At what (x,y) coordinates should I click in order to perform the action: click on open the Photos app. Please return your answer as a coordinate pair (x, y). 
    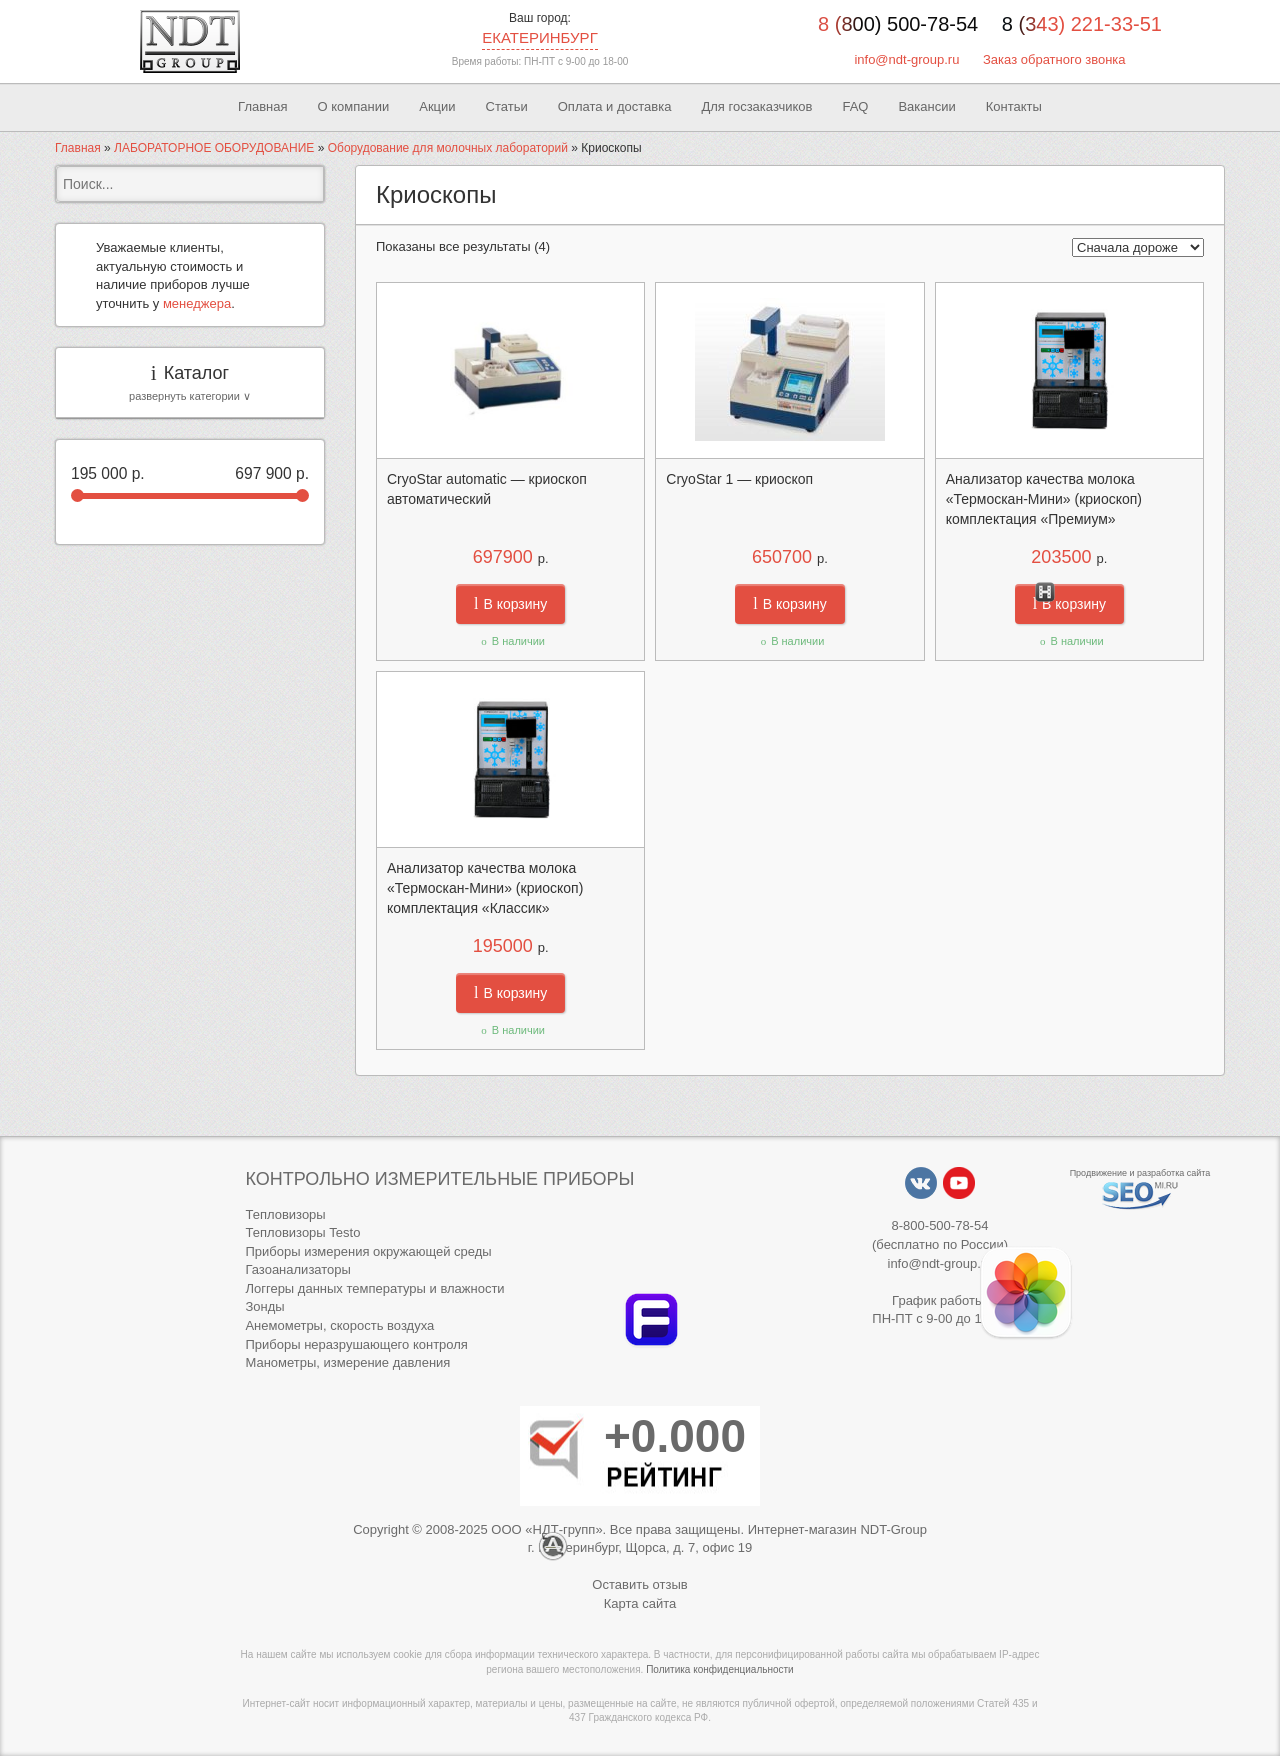
    Looking at the image, I should click on (1026, 1292).